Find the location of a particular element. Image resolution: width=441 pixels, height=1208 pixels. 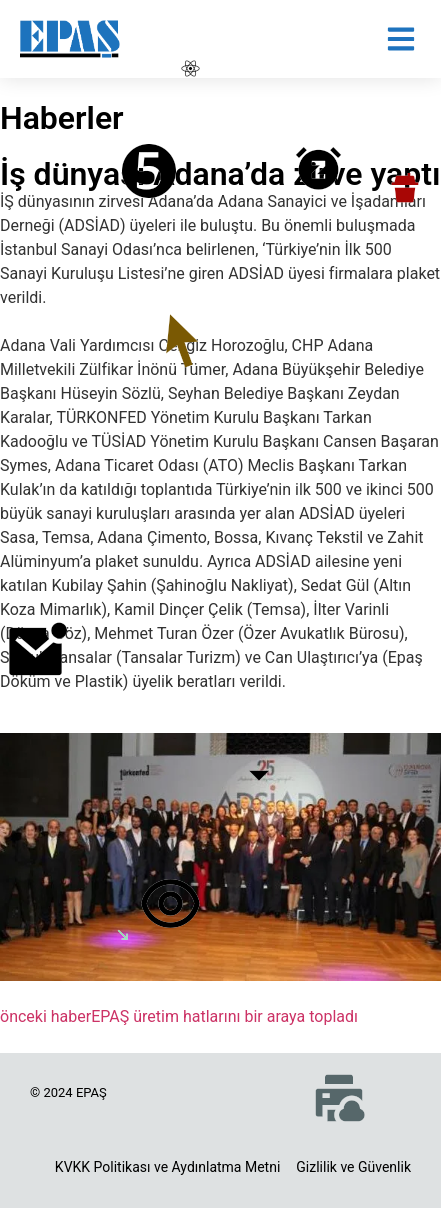

react javascript library logo is located at coordinates (190, 68).